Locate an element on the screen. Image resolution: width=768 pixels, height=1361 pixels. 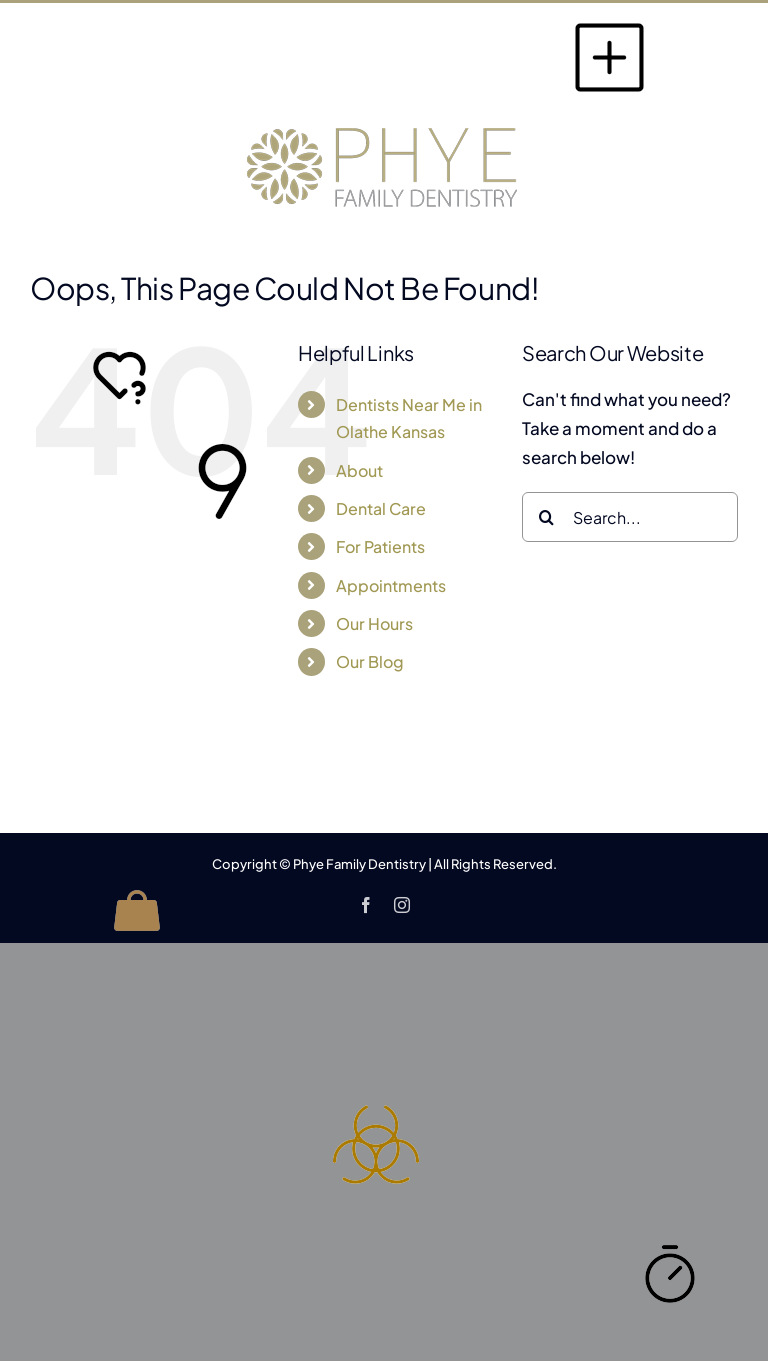
indicates the number nine in a list or sequence is located at coordinates (222, 481).